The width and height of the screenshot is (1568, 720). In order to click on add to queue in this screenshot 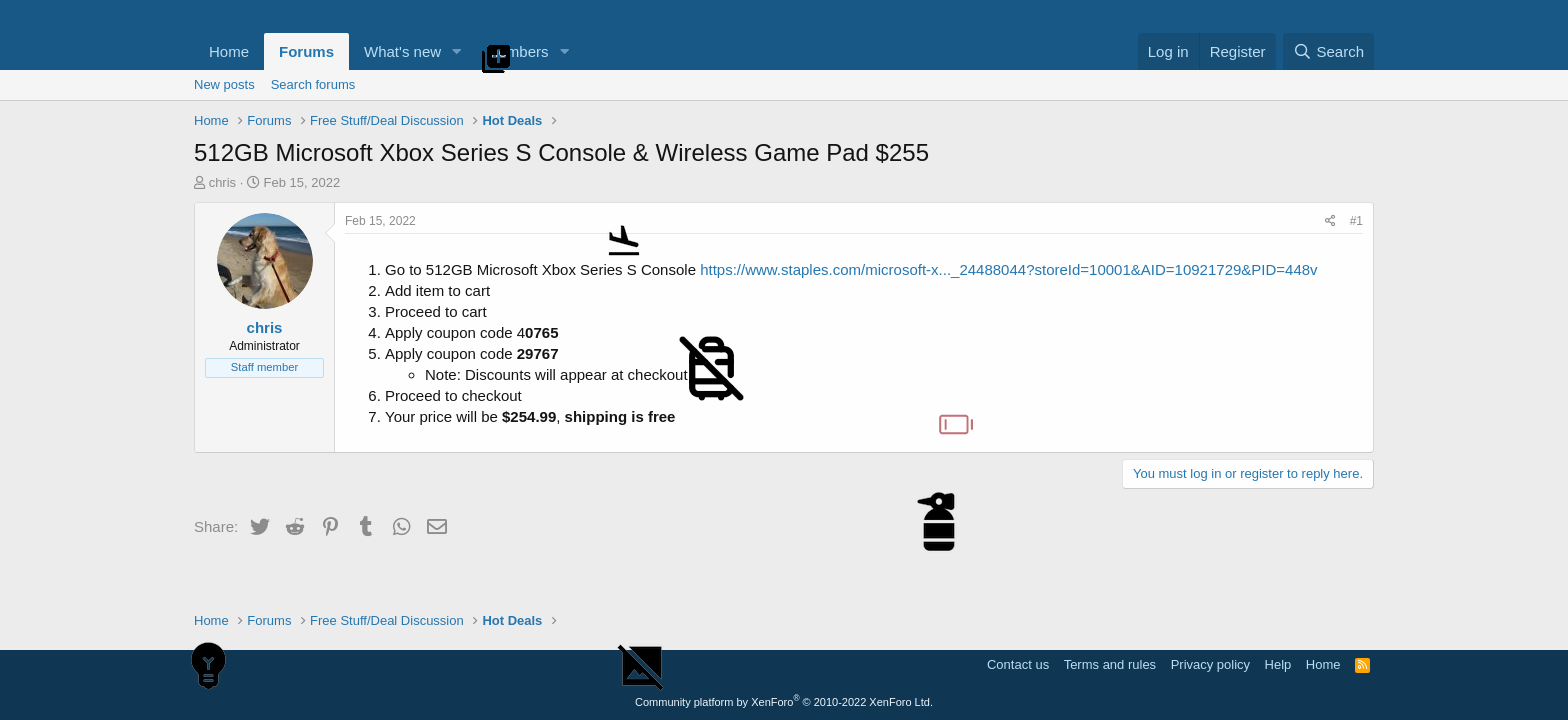, I will do `click(496, 59)`.